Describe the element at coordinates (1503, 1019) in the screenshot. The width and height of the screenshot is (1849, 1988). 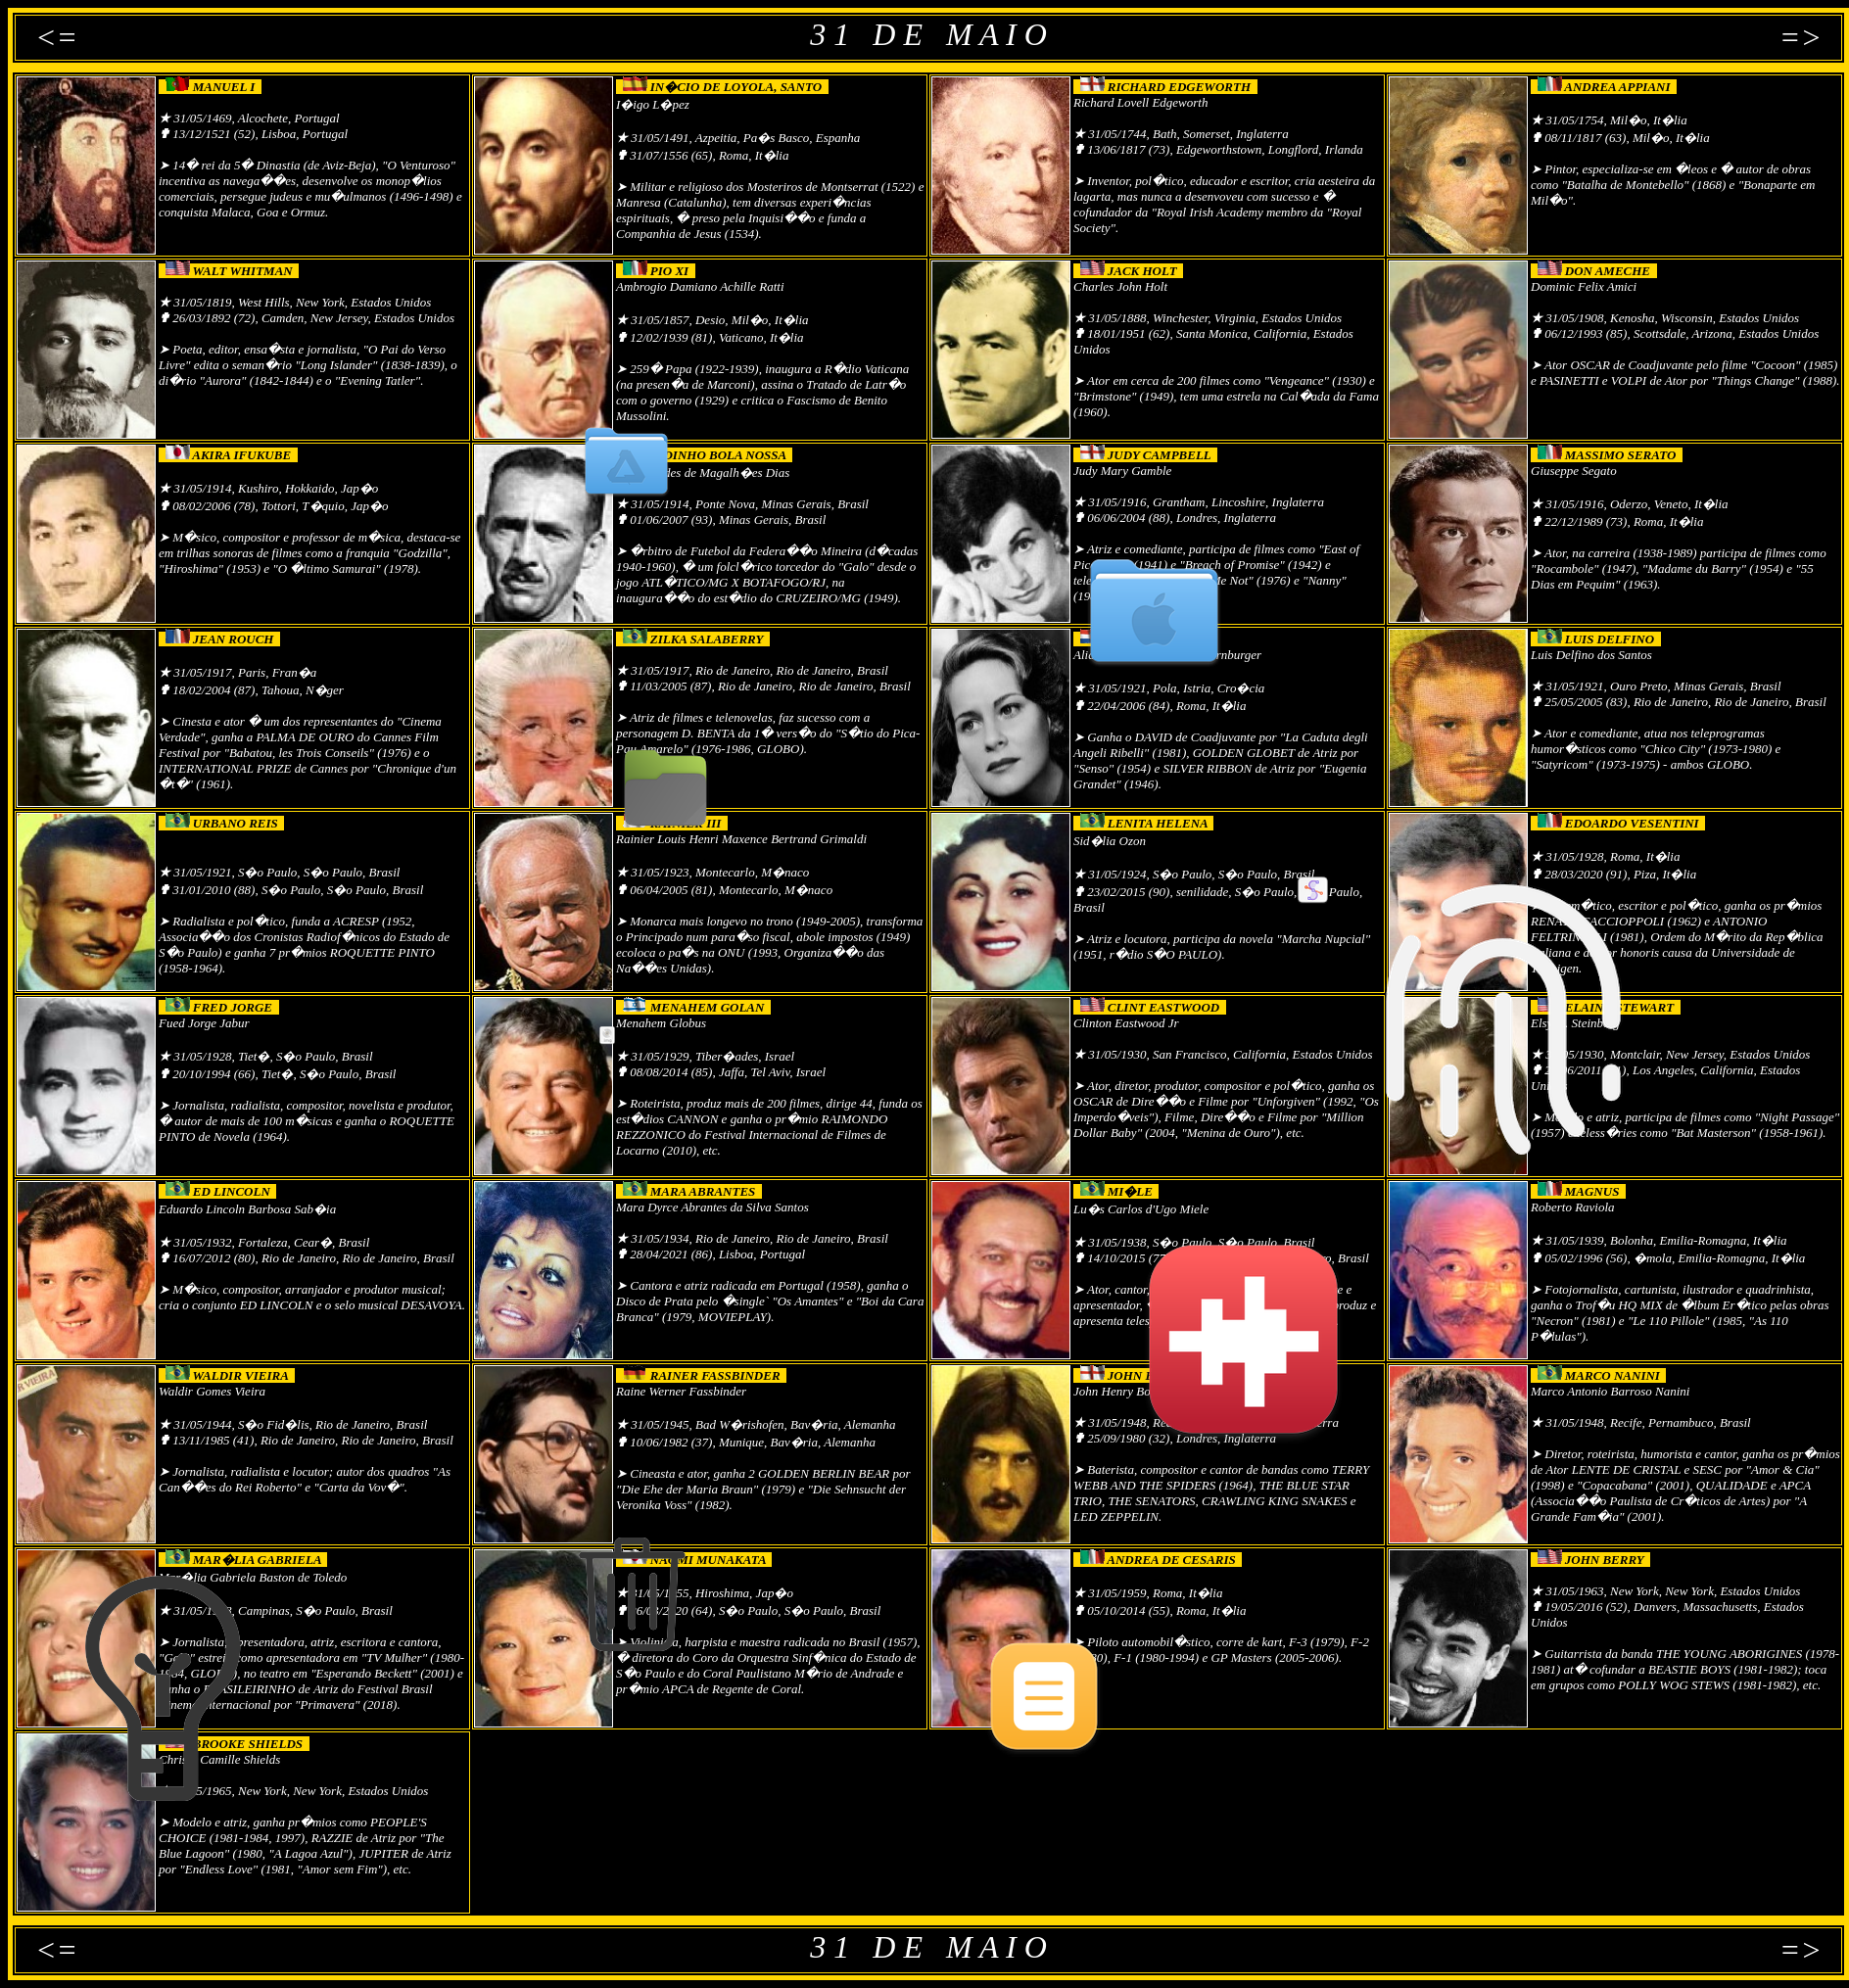
I see `authenticate using fingerprint recognition` at that location.